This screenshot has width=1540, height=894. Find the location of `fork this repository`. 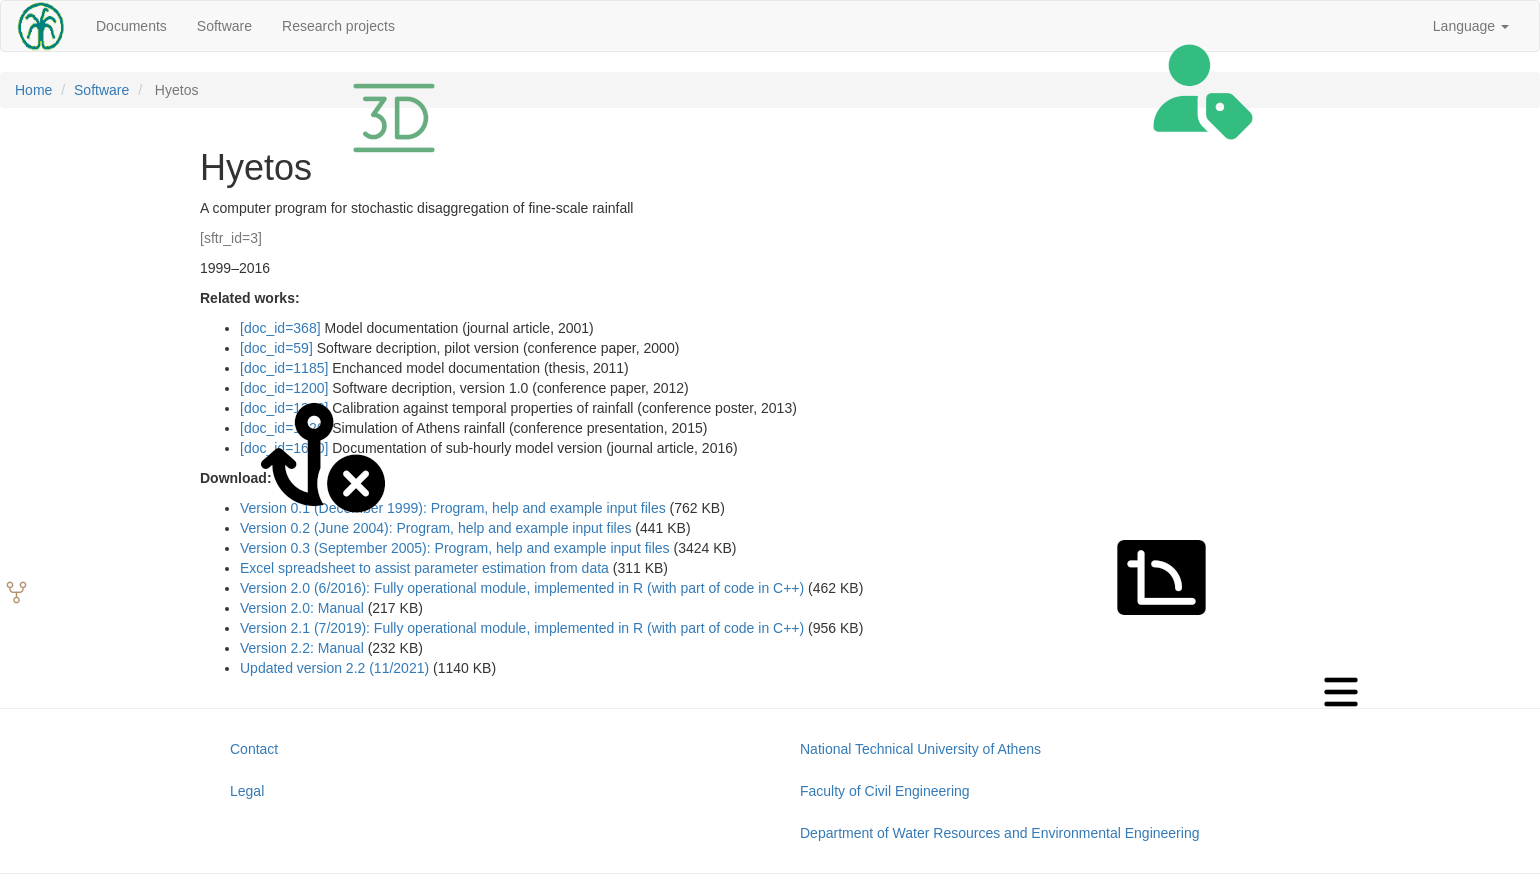

fork this repository is located at coordinates (16, 592).